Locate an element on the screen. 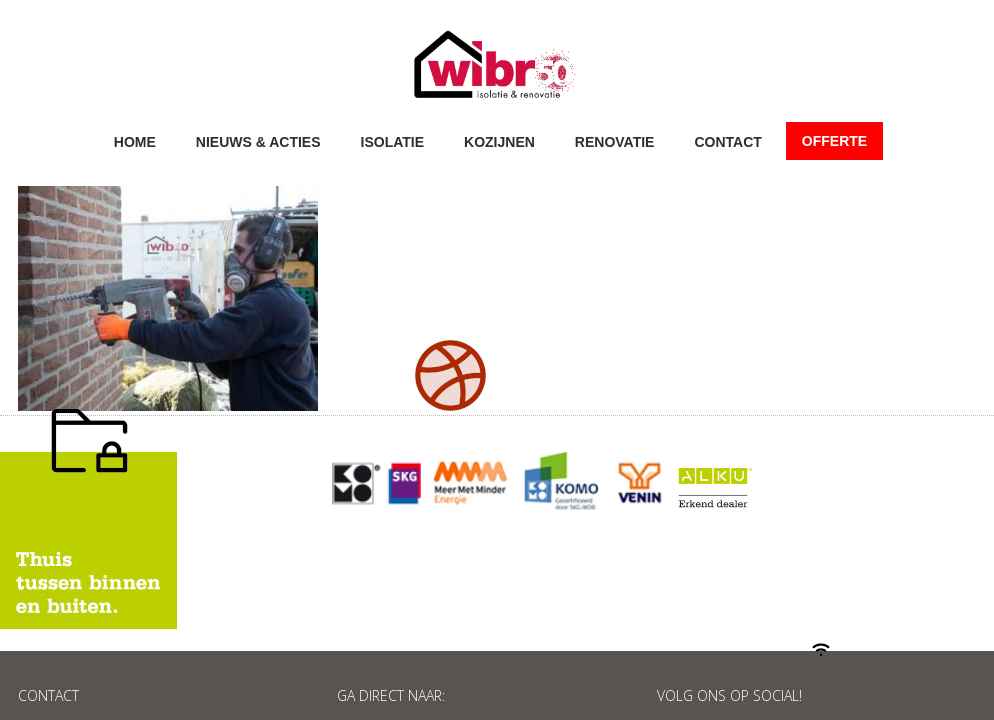 The width and height of the screenshot is (994, 720). indicates medium wifi signal strength is located at coordinates (821, 647).